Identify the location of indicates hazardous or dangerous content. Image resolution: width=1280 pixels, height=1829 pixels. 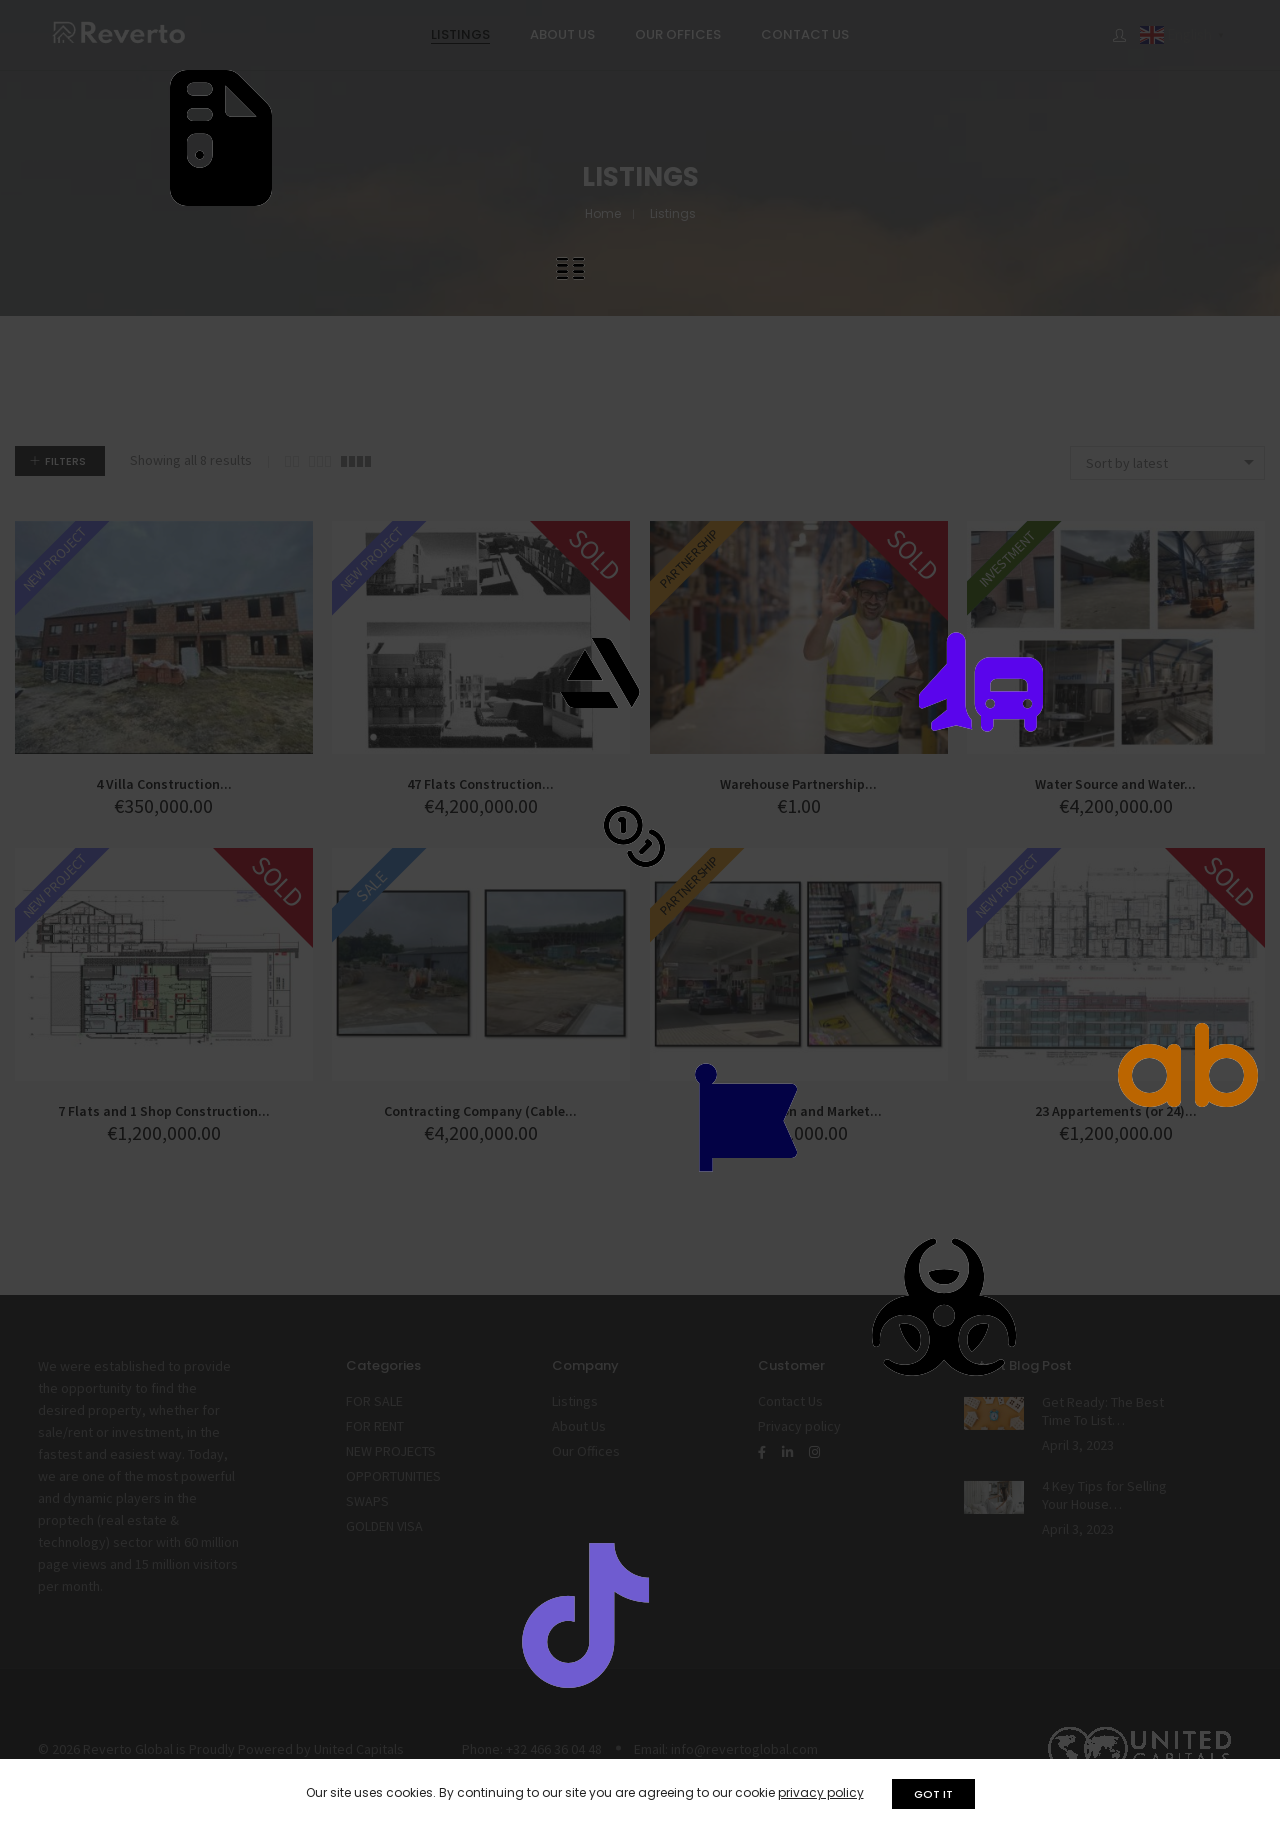
(944, 1307).